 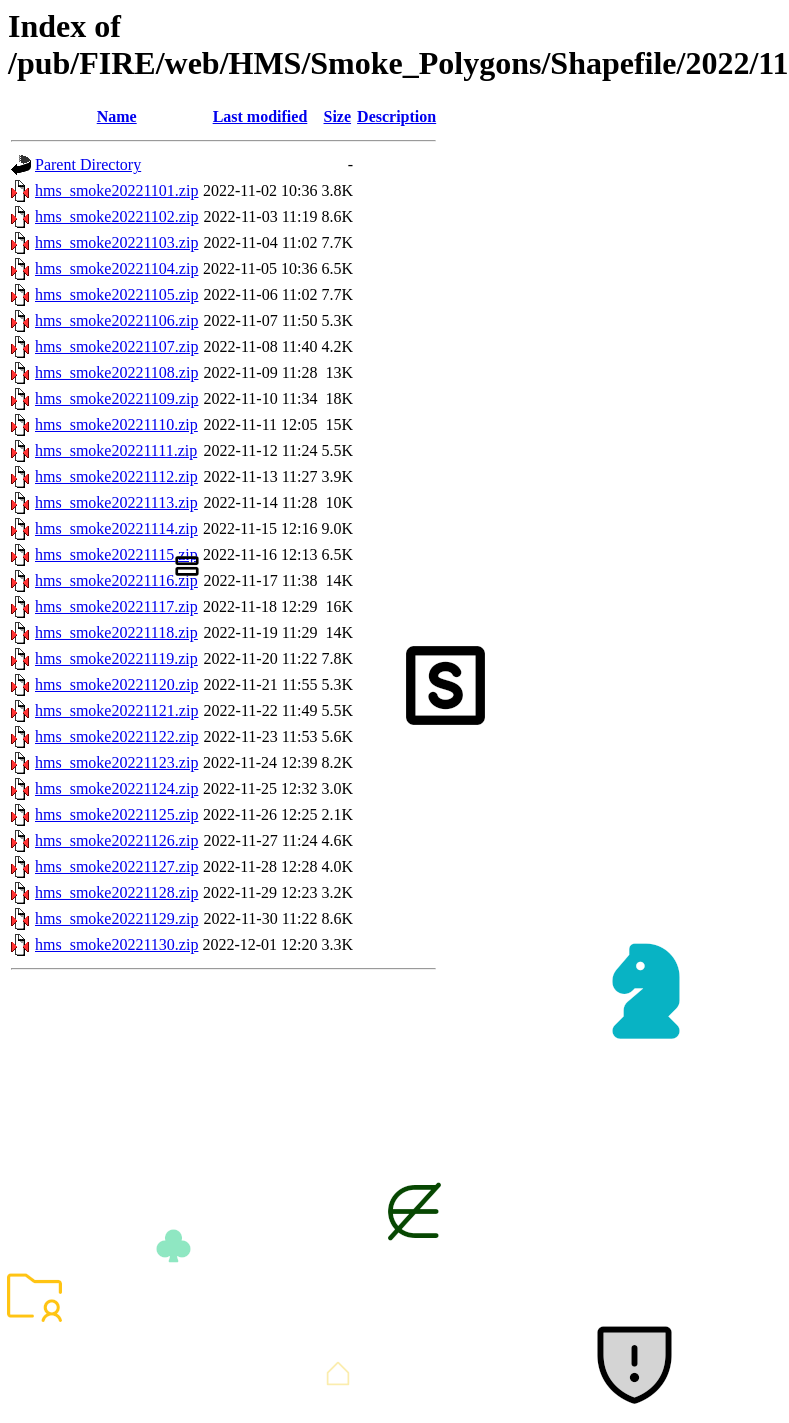 What do you see at coordinates (34, 1294) in the screenshot?
I see `access user-specific files or personal folder` at bounding box center [34, 1294].